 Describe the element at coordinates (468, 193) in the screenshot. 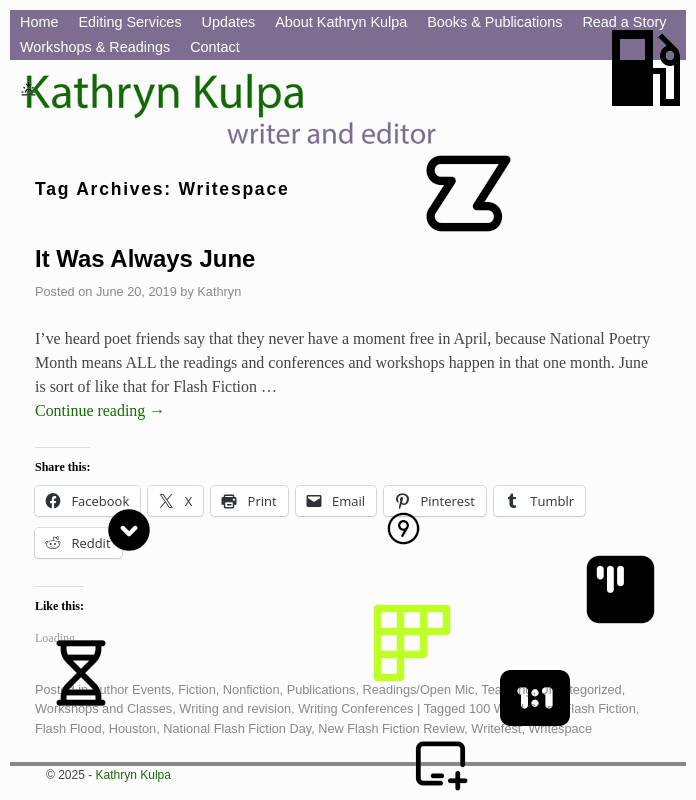

I see `open zwift app` at that location.